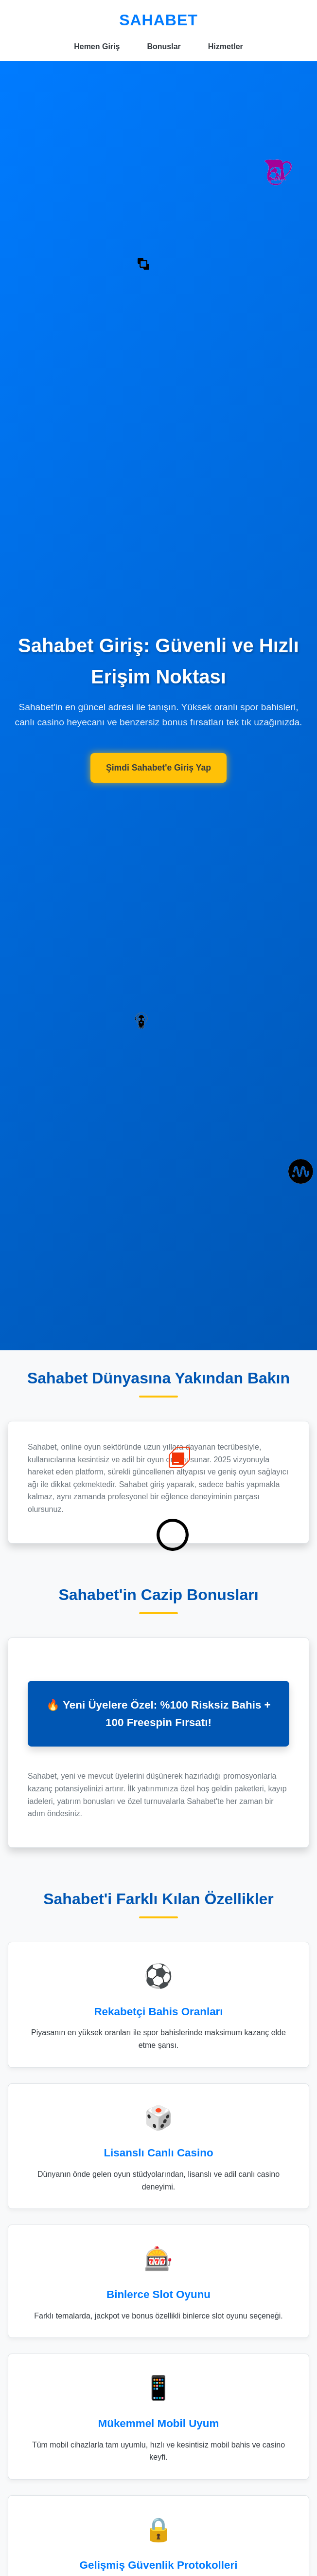 This screenshot has height=2576, width=317. I want to click on neptune.ai logo - access ML experiment tracking platform, so click(300, 1171).